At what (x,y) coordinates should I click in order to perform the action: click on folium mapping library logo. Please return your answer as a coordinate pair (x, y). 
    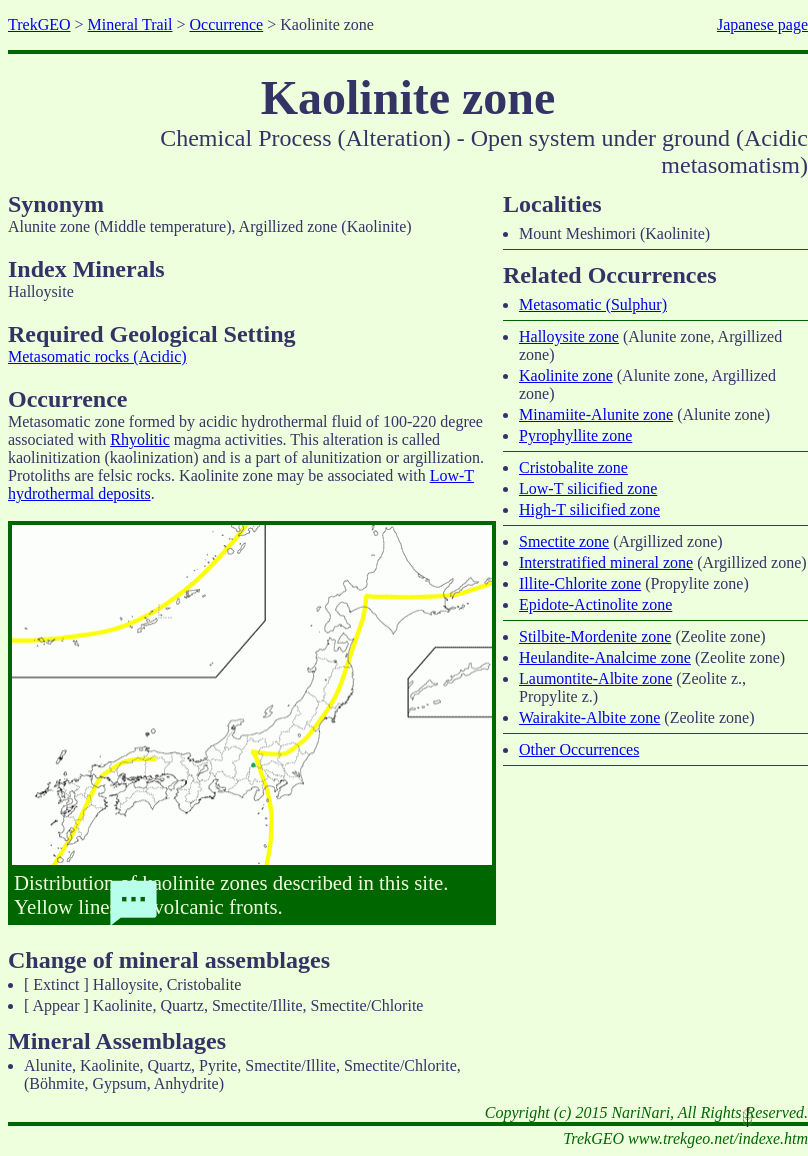
    Looking at the image, I should click on (747, 1117).